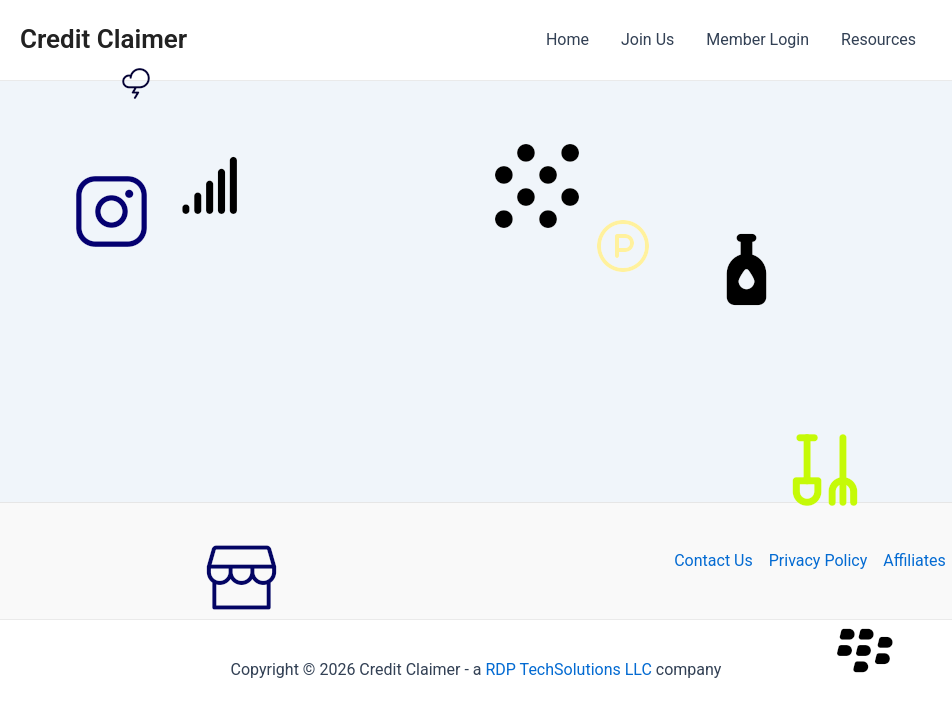 Image resolution: width=952 pixels, height=720 pixels. Describe the element at coordinates (623, 246) in the screenshot. I see `indicates parking availability or location` at that location.